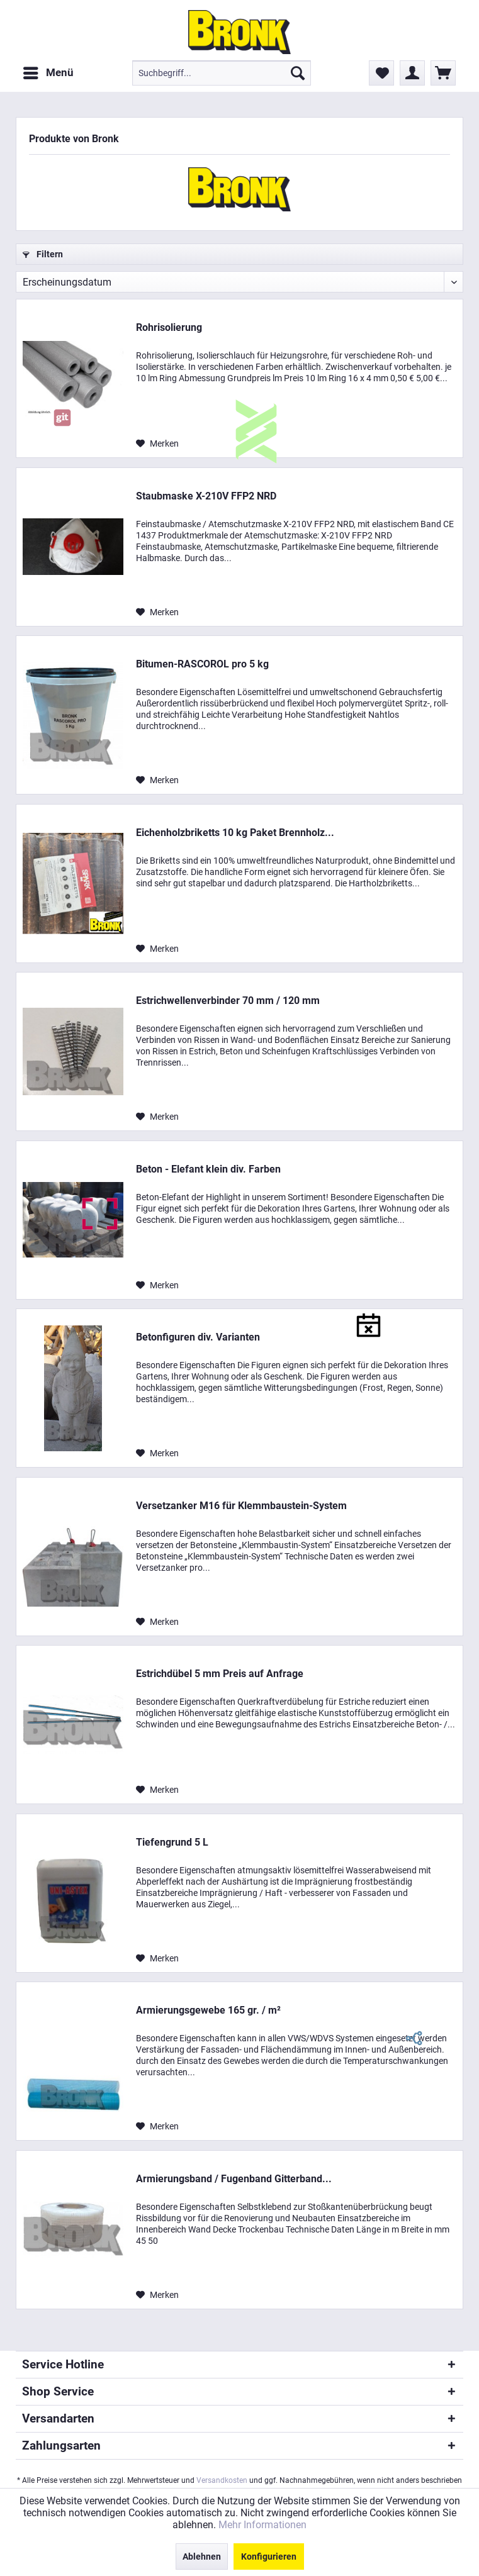 The width and height of the screenshot is (479, 2576). Describe the element at coordinates (256, 432) in the screenshot. I see `helix brand logo` at that location.